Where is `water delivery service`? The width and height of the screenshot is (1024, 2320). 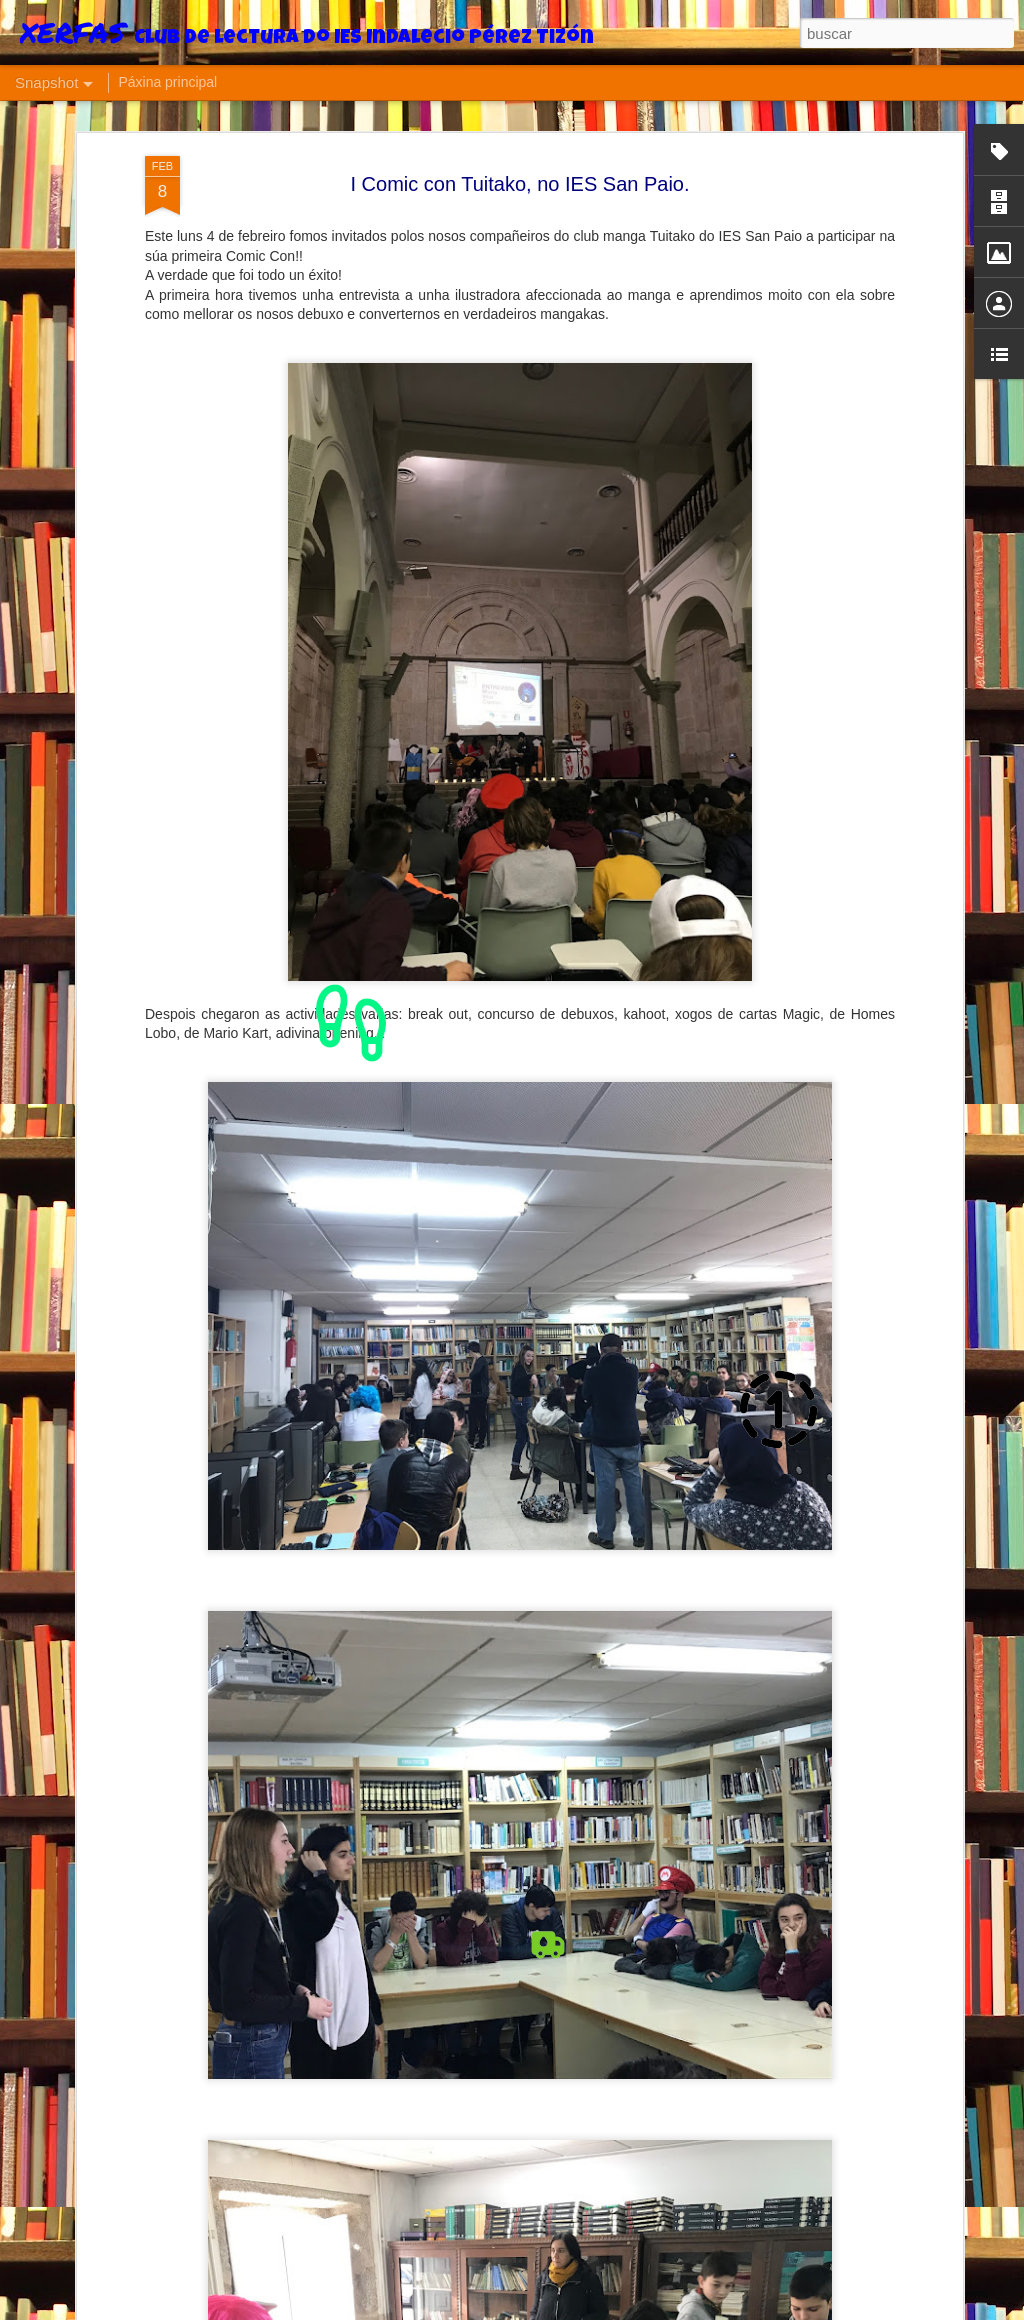
water delivery service is located at coordinates (548, 1944).